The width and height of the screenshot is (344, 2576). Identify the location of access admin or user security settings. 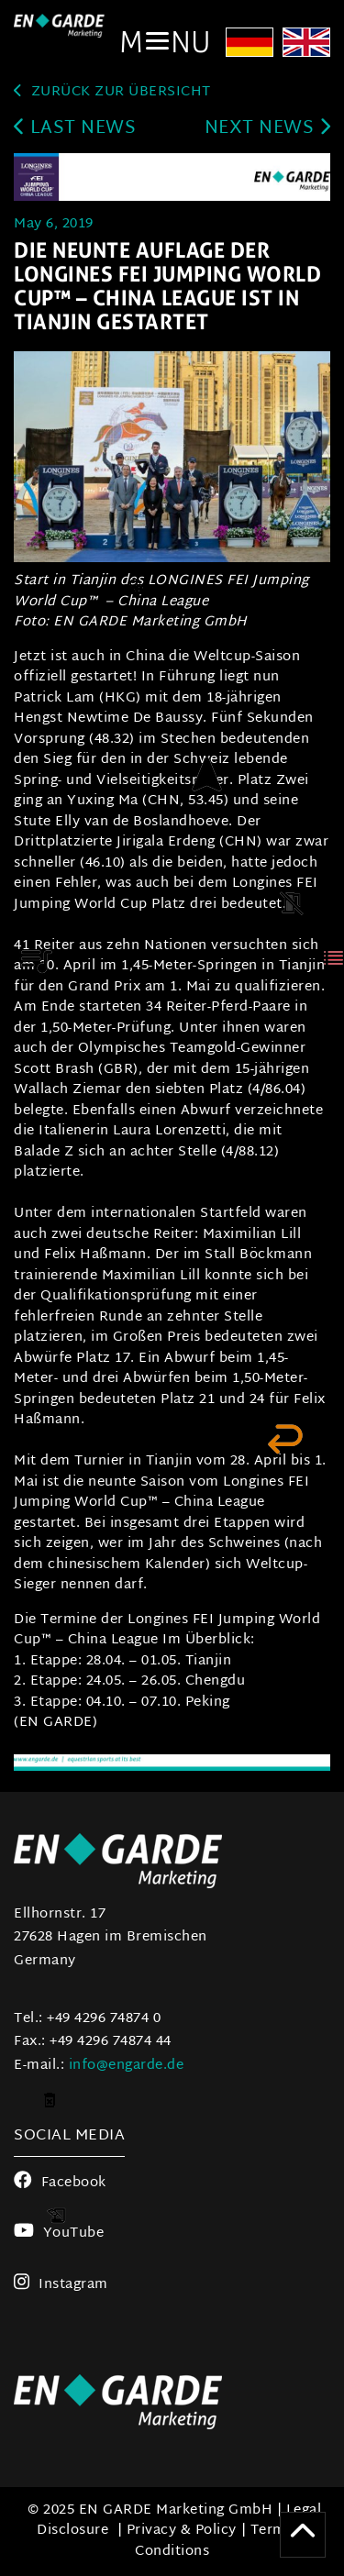
(136, 584).